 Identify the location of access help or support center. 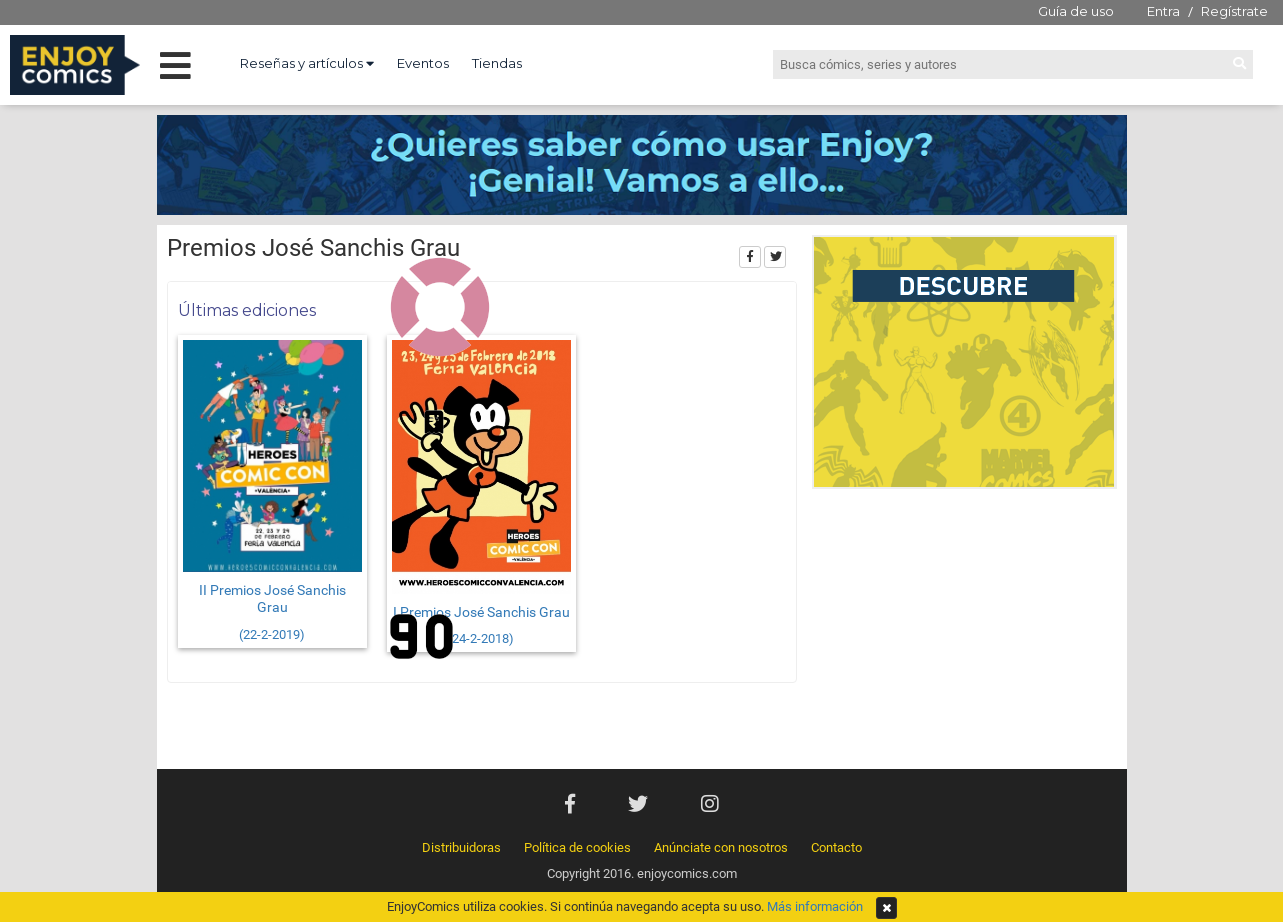
(440, 307).